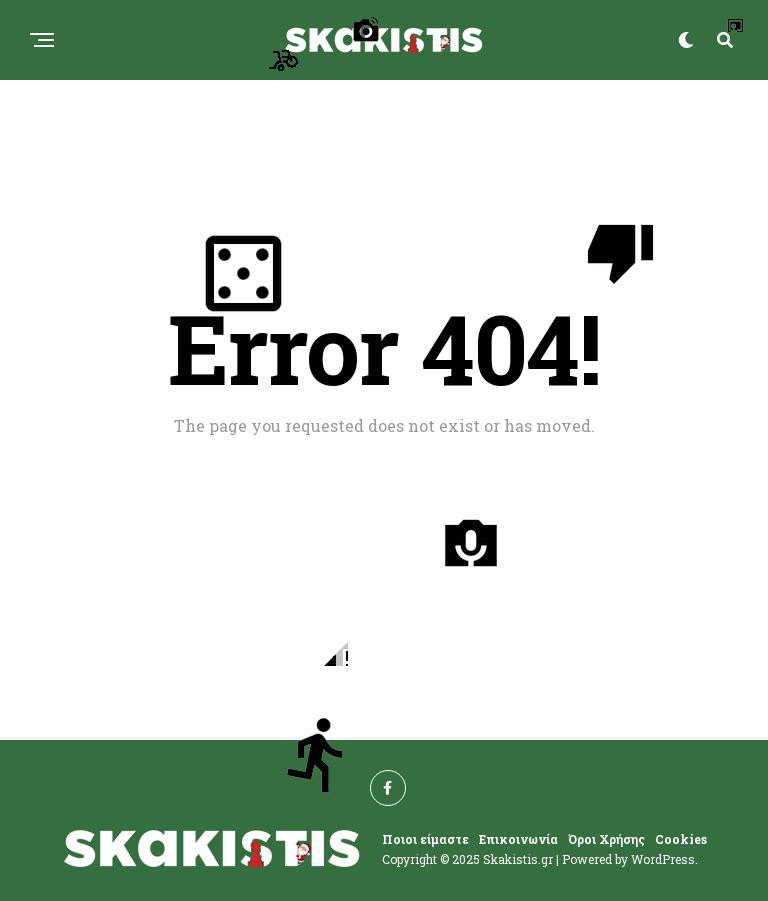  What do you see at coordinates (735, 25) in the screenshot?
I see `access teaching or presentation mode` at bounding box center [735, 25].